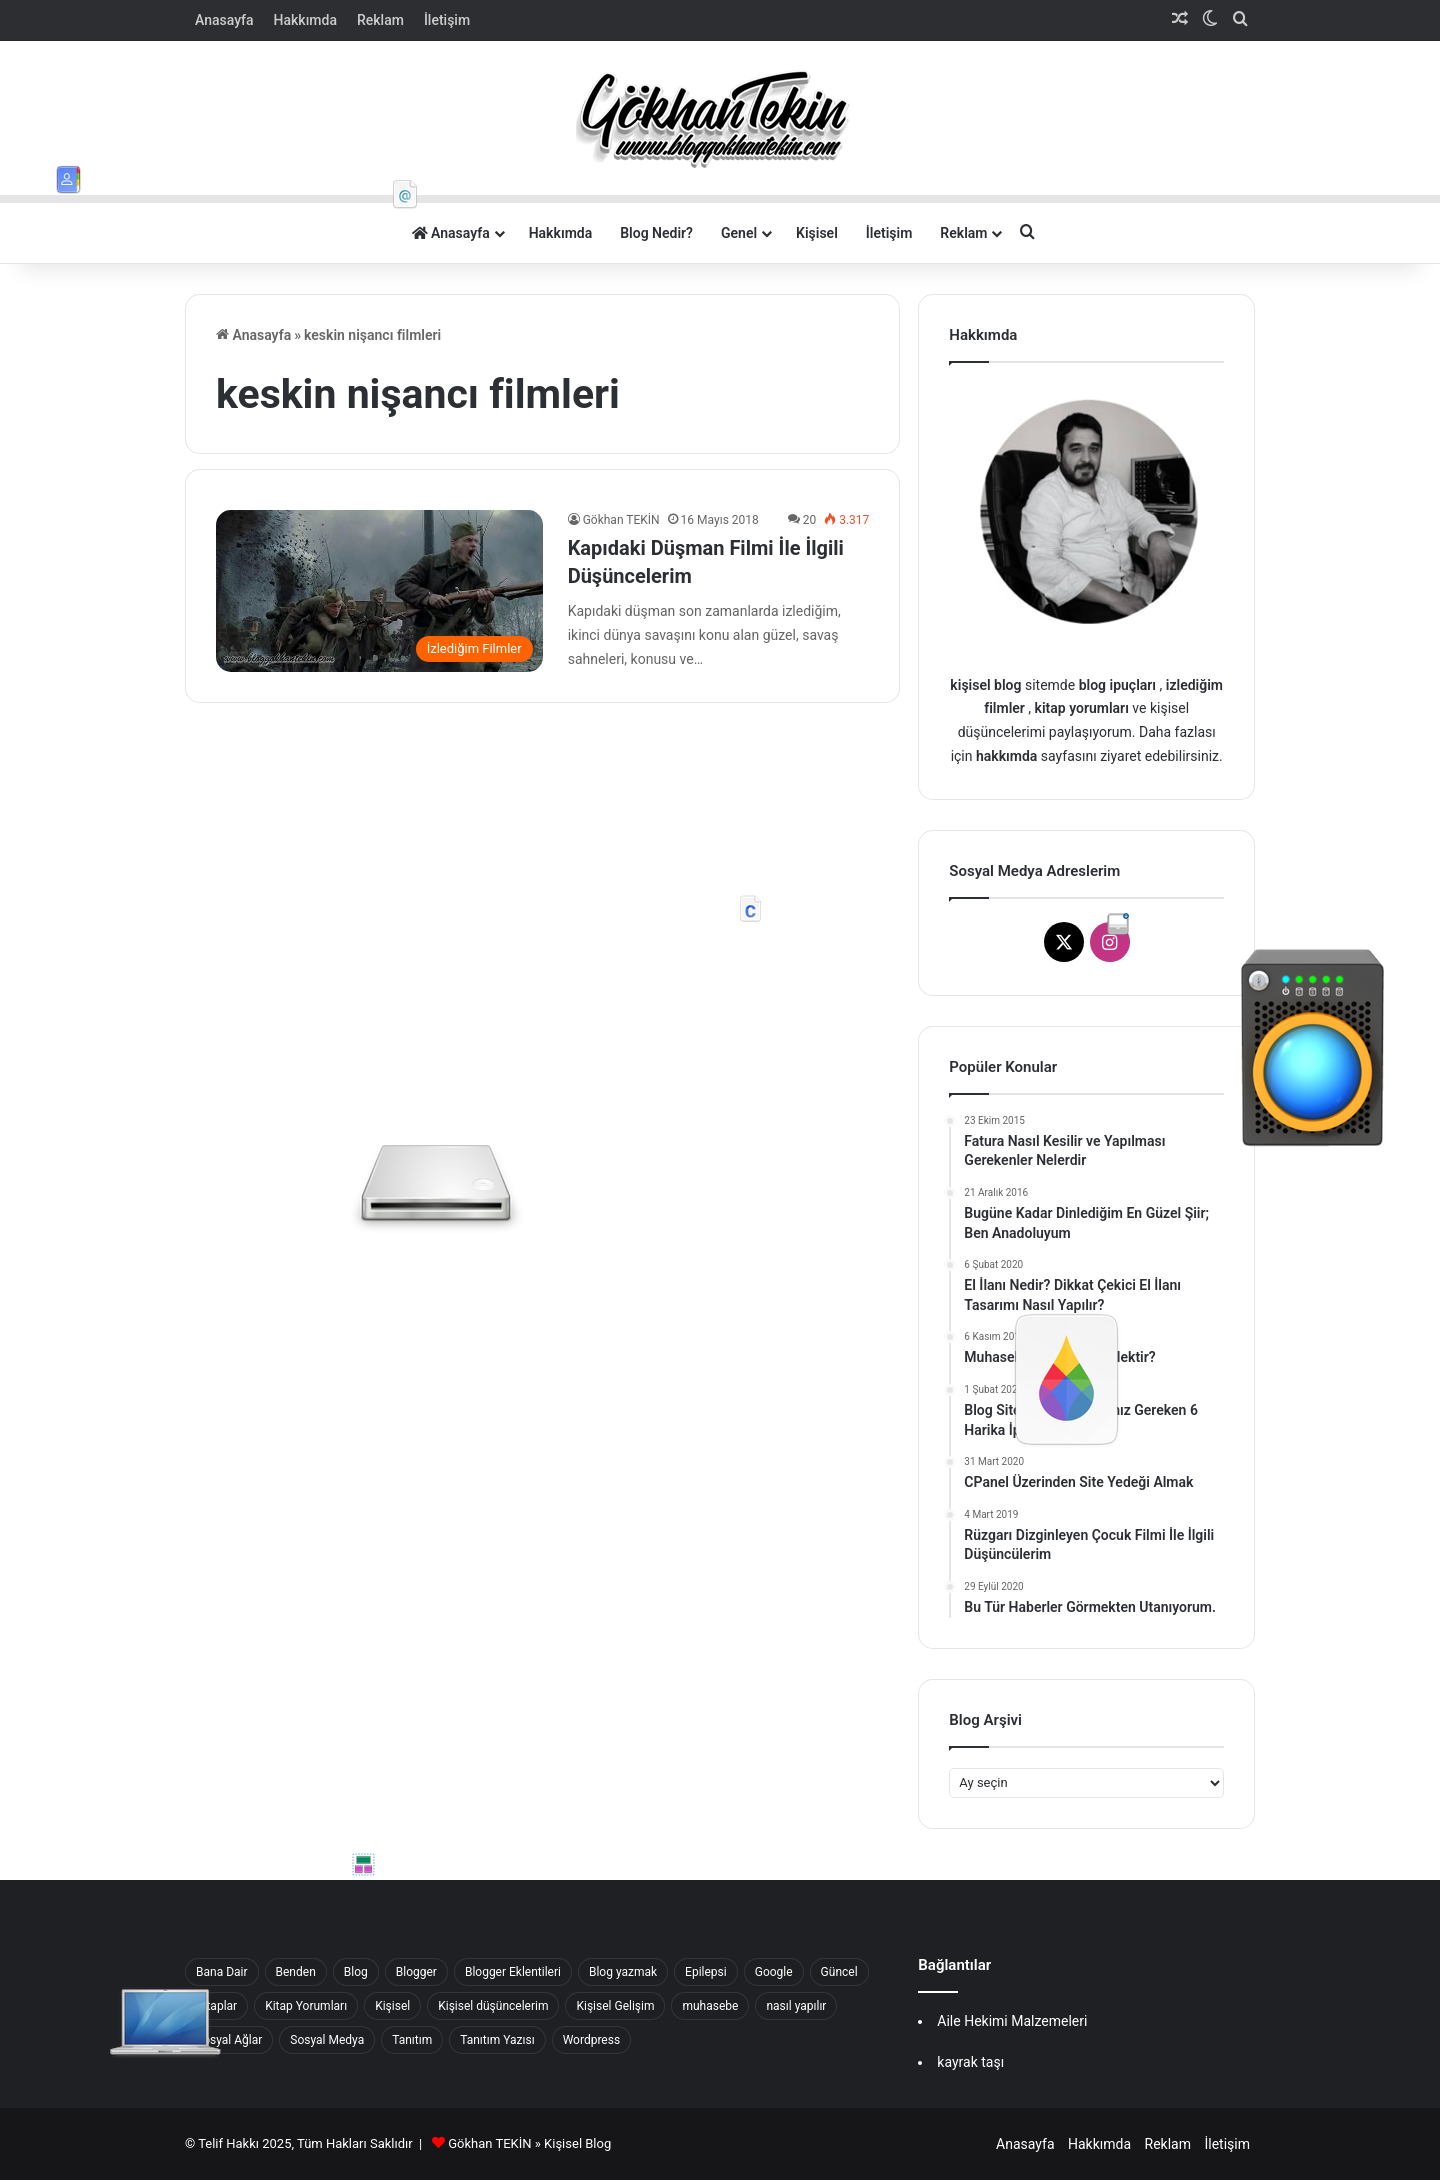  What do you see at coordinates (68, 179) in the screenshot?
I see `open contacts or address book app` at bounding box center [68, 179].